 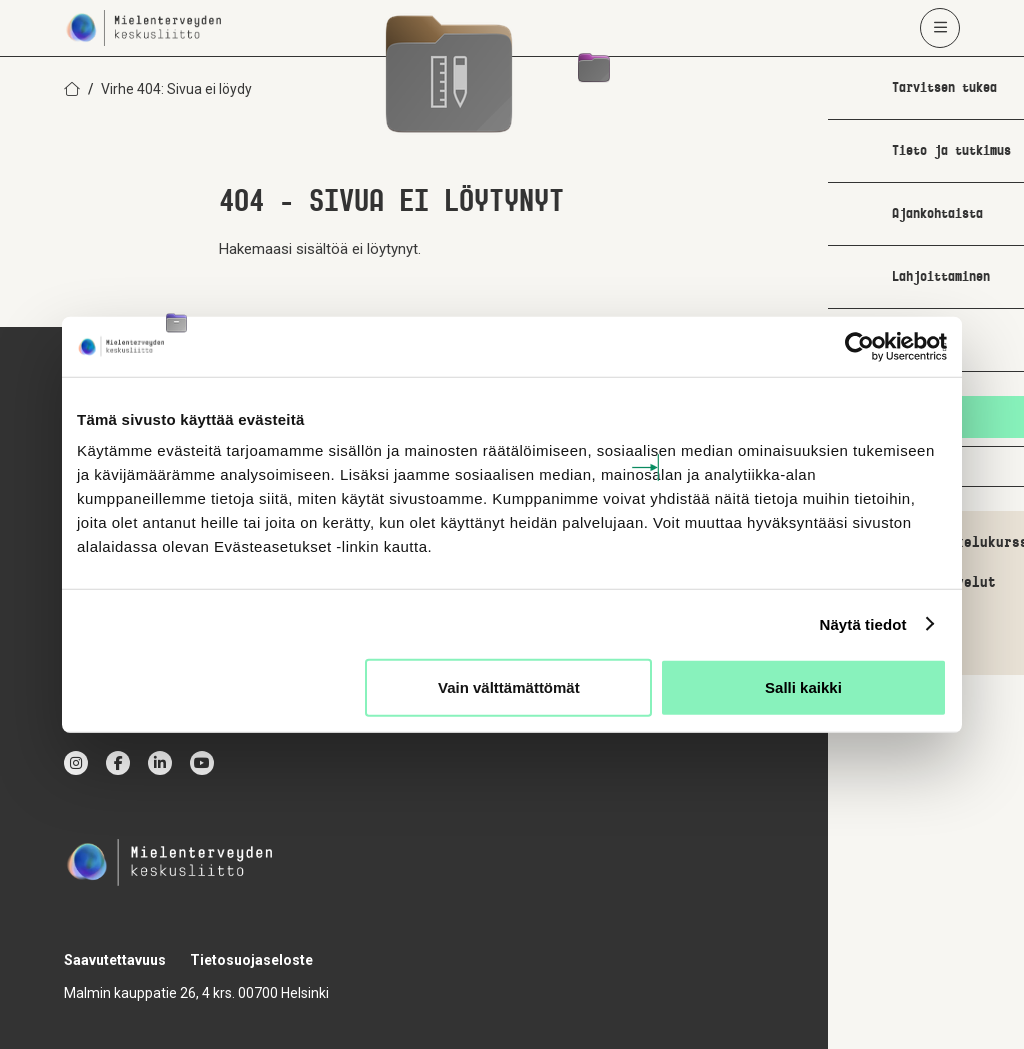 I want to click on access document templates folder, so click(x=449, y=74).